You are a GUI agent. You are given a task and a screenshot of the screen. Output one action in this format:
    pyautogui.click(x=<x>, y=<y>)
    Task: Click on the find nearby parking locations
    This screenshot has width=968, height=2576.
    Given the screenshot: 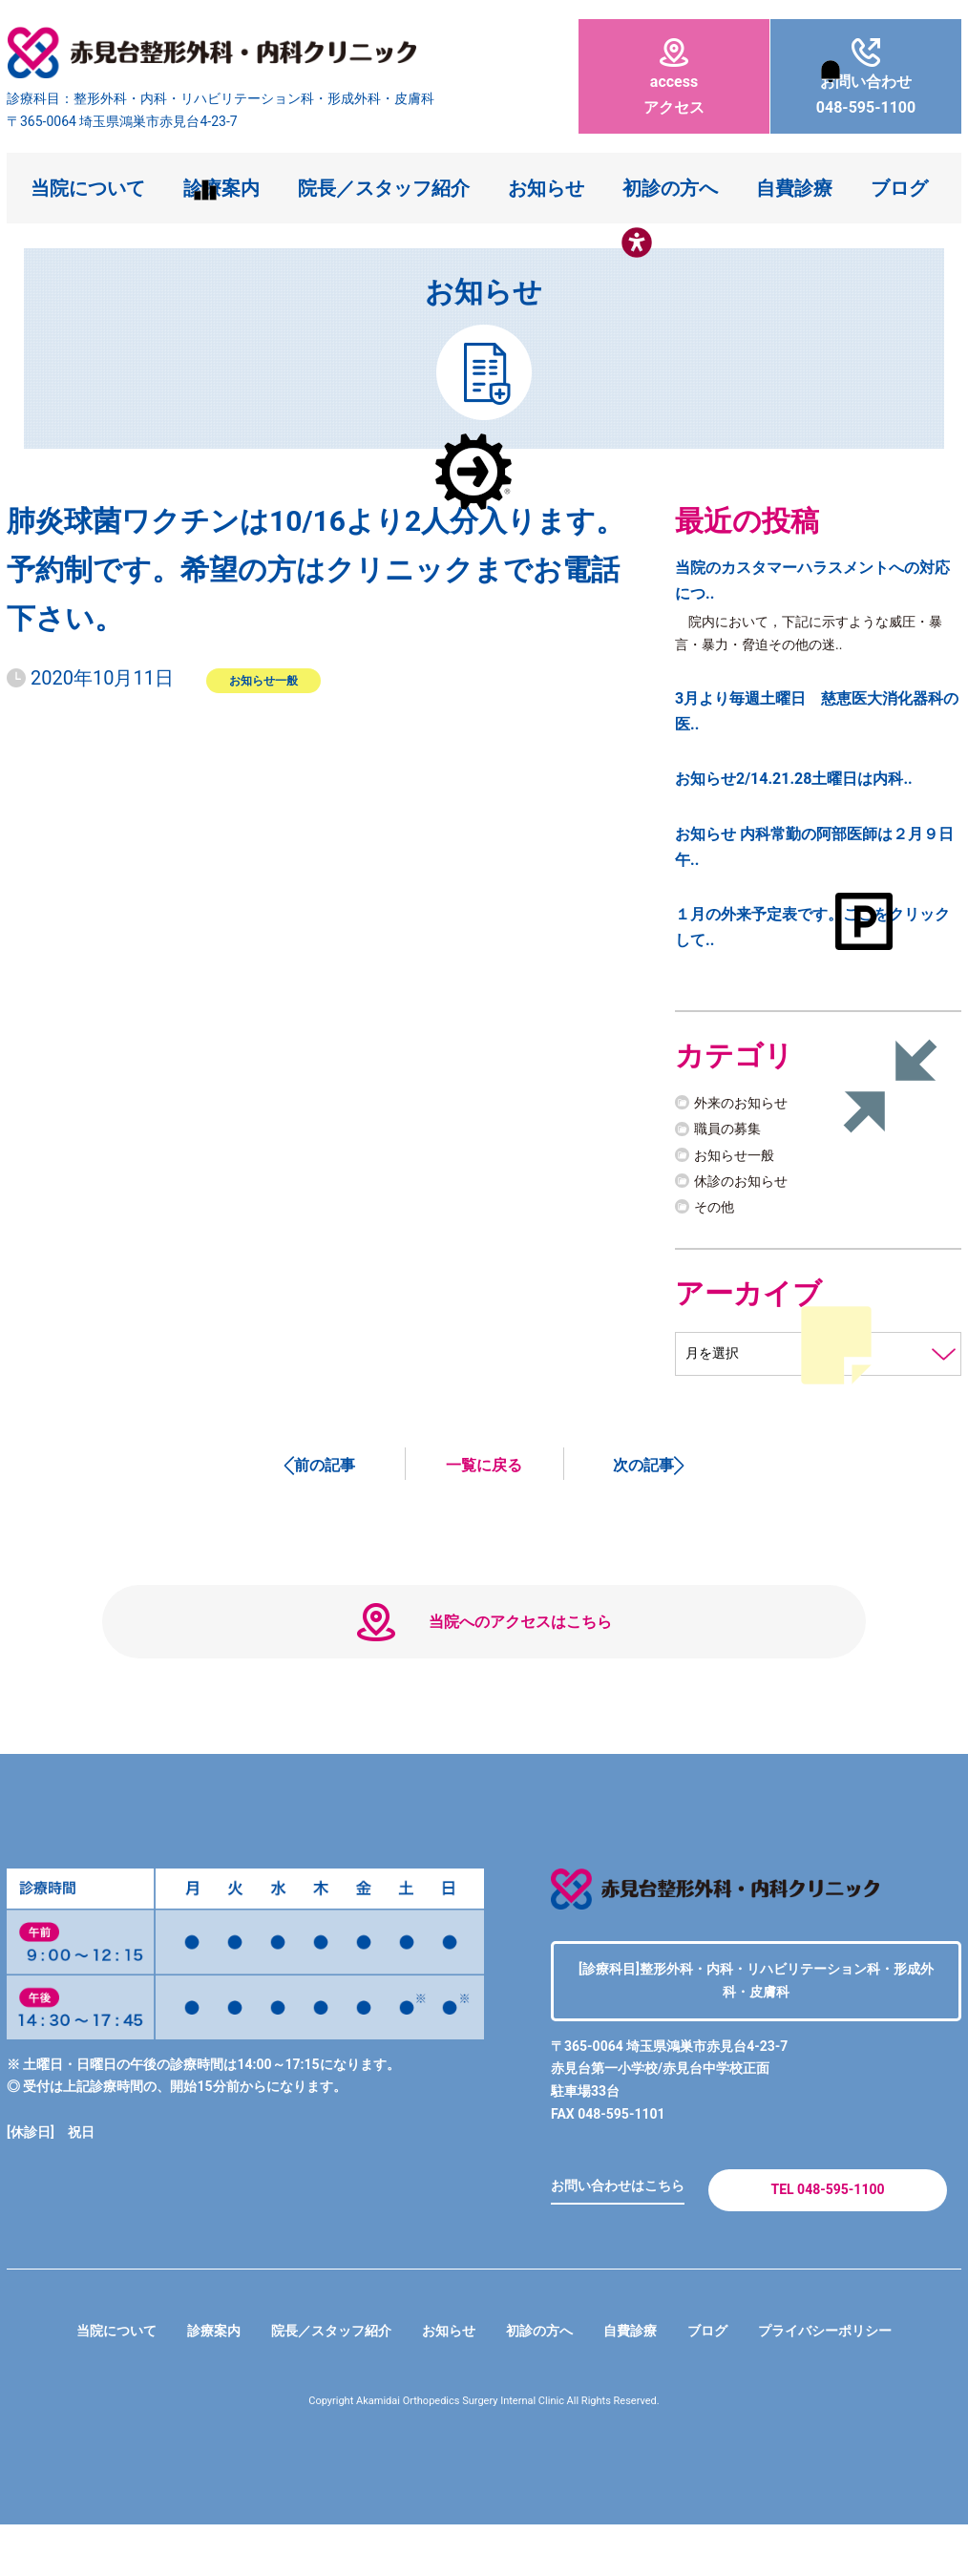 What is the action you would take?
    pyautogui.click(x=864, y=921)
    